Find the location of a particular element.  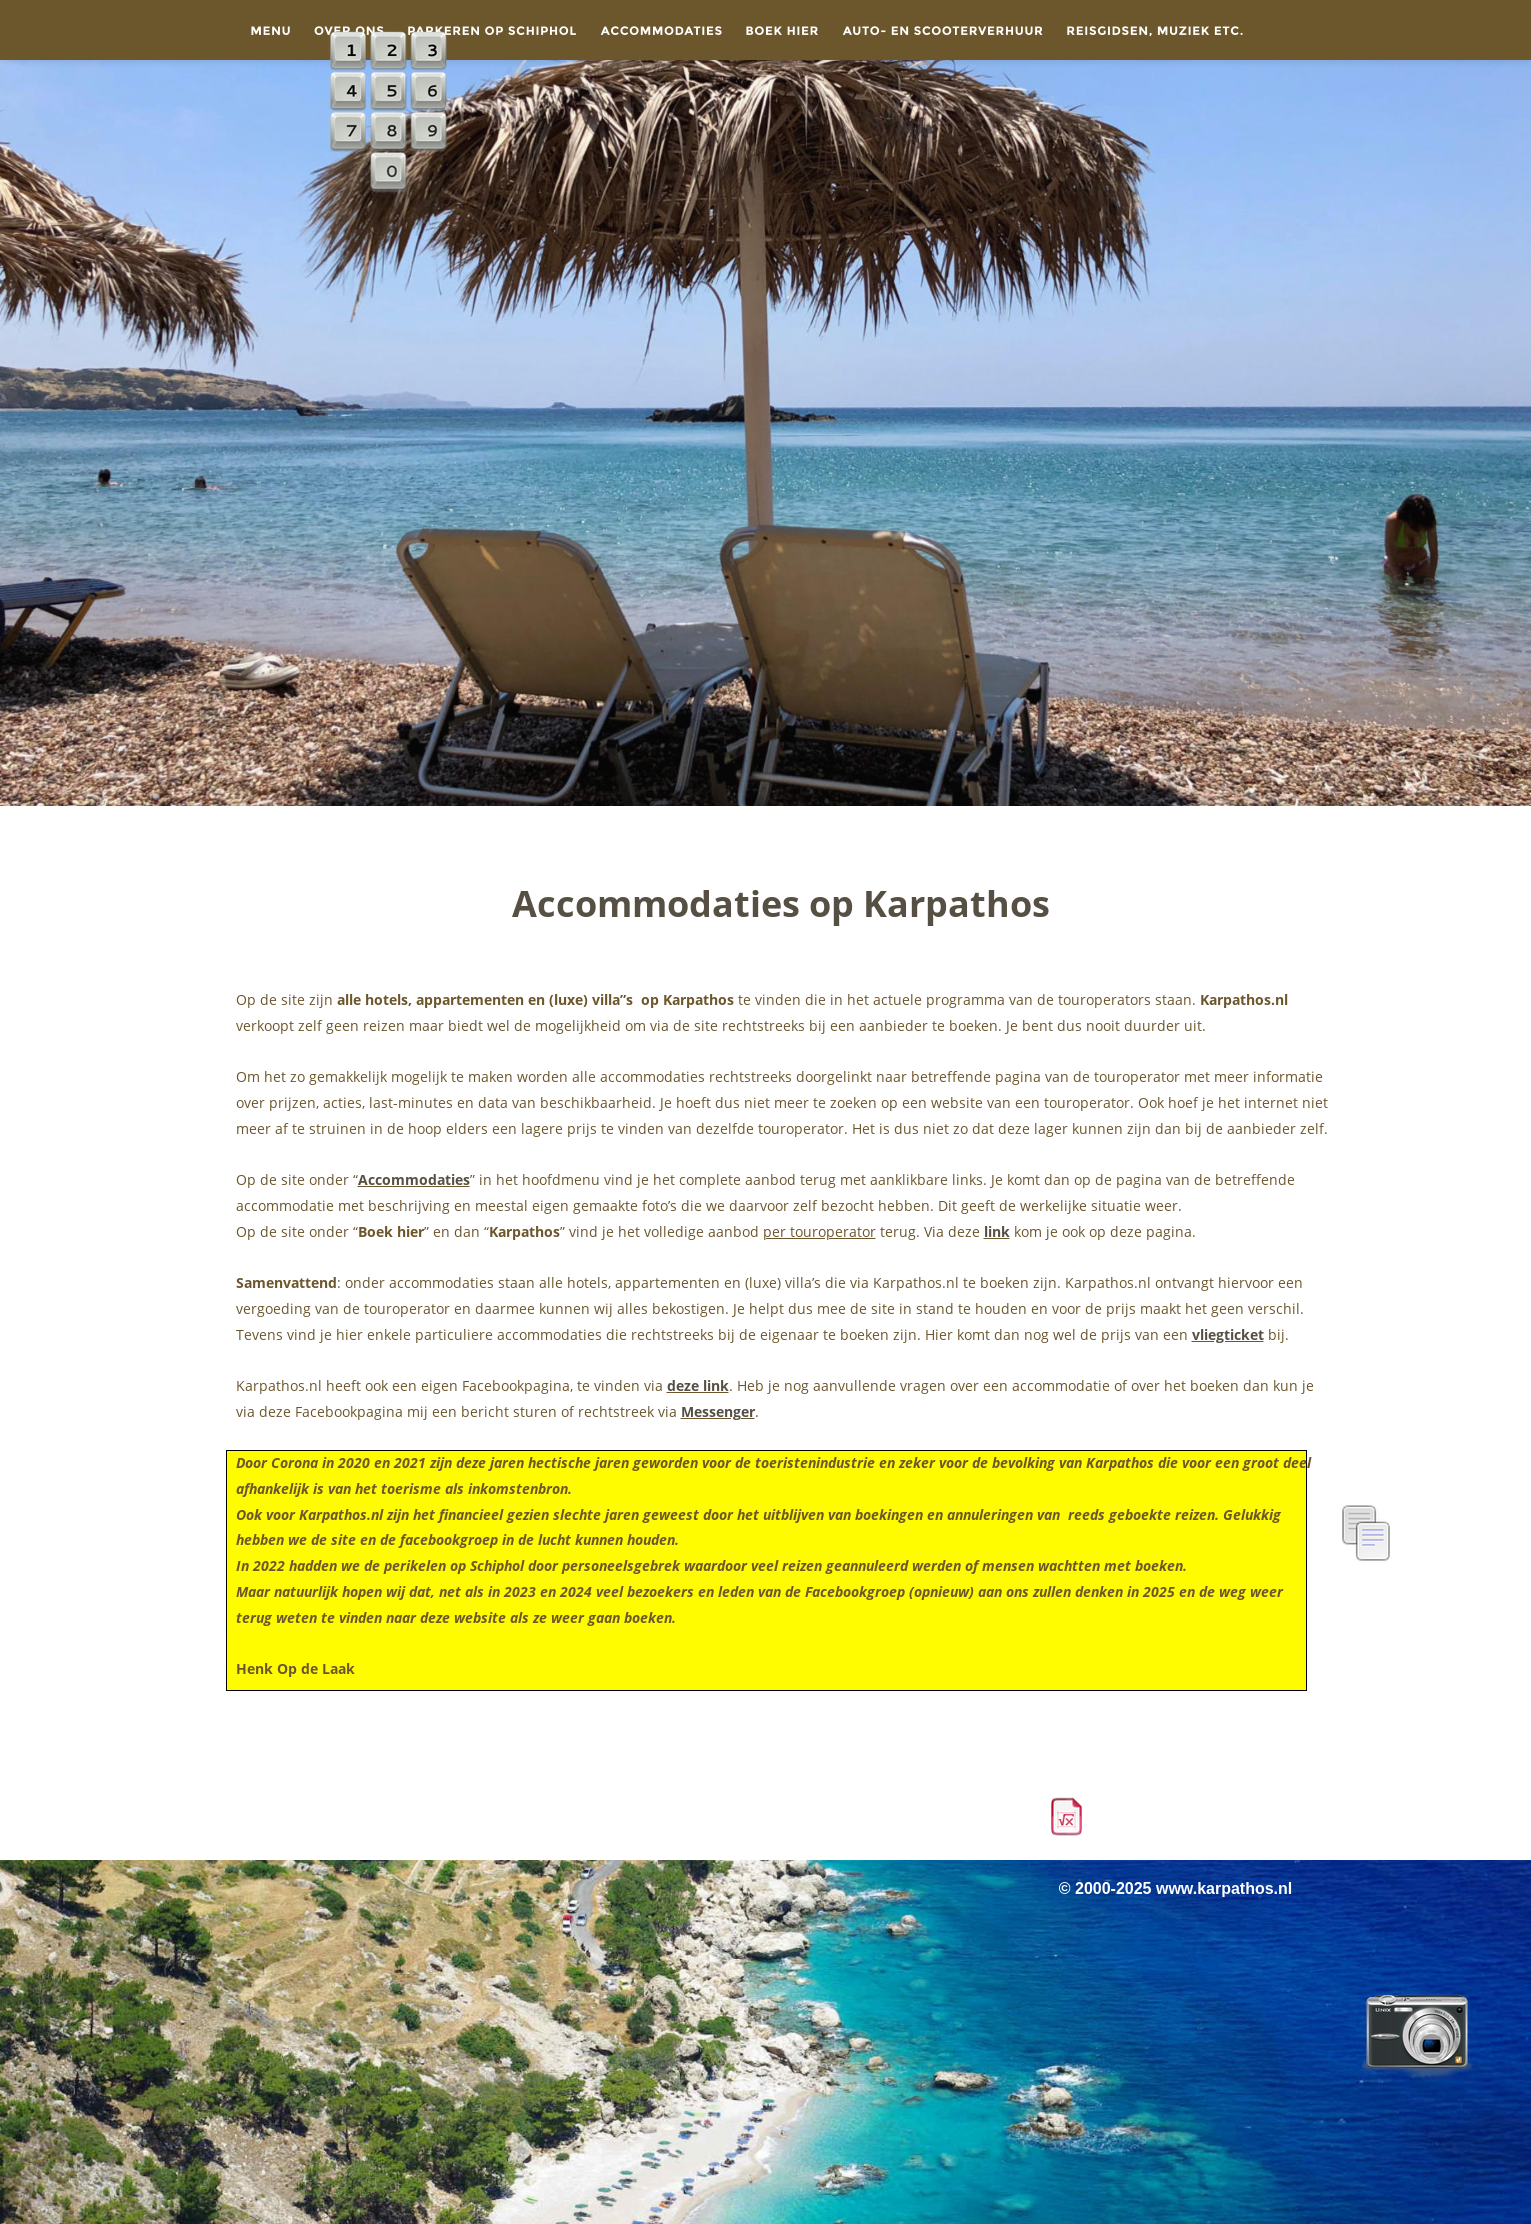

open phone dialpad for entering numbers is located at coordinates (389, 111).